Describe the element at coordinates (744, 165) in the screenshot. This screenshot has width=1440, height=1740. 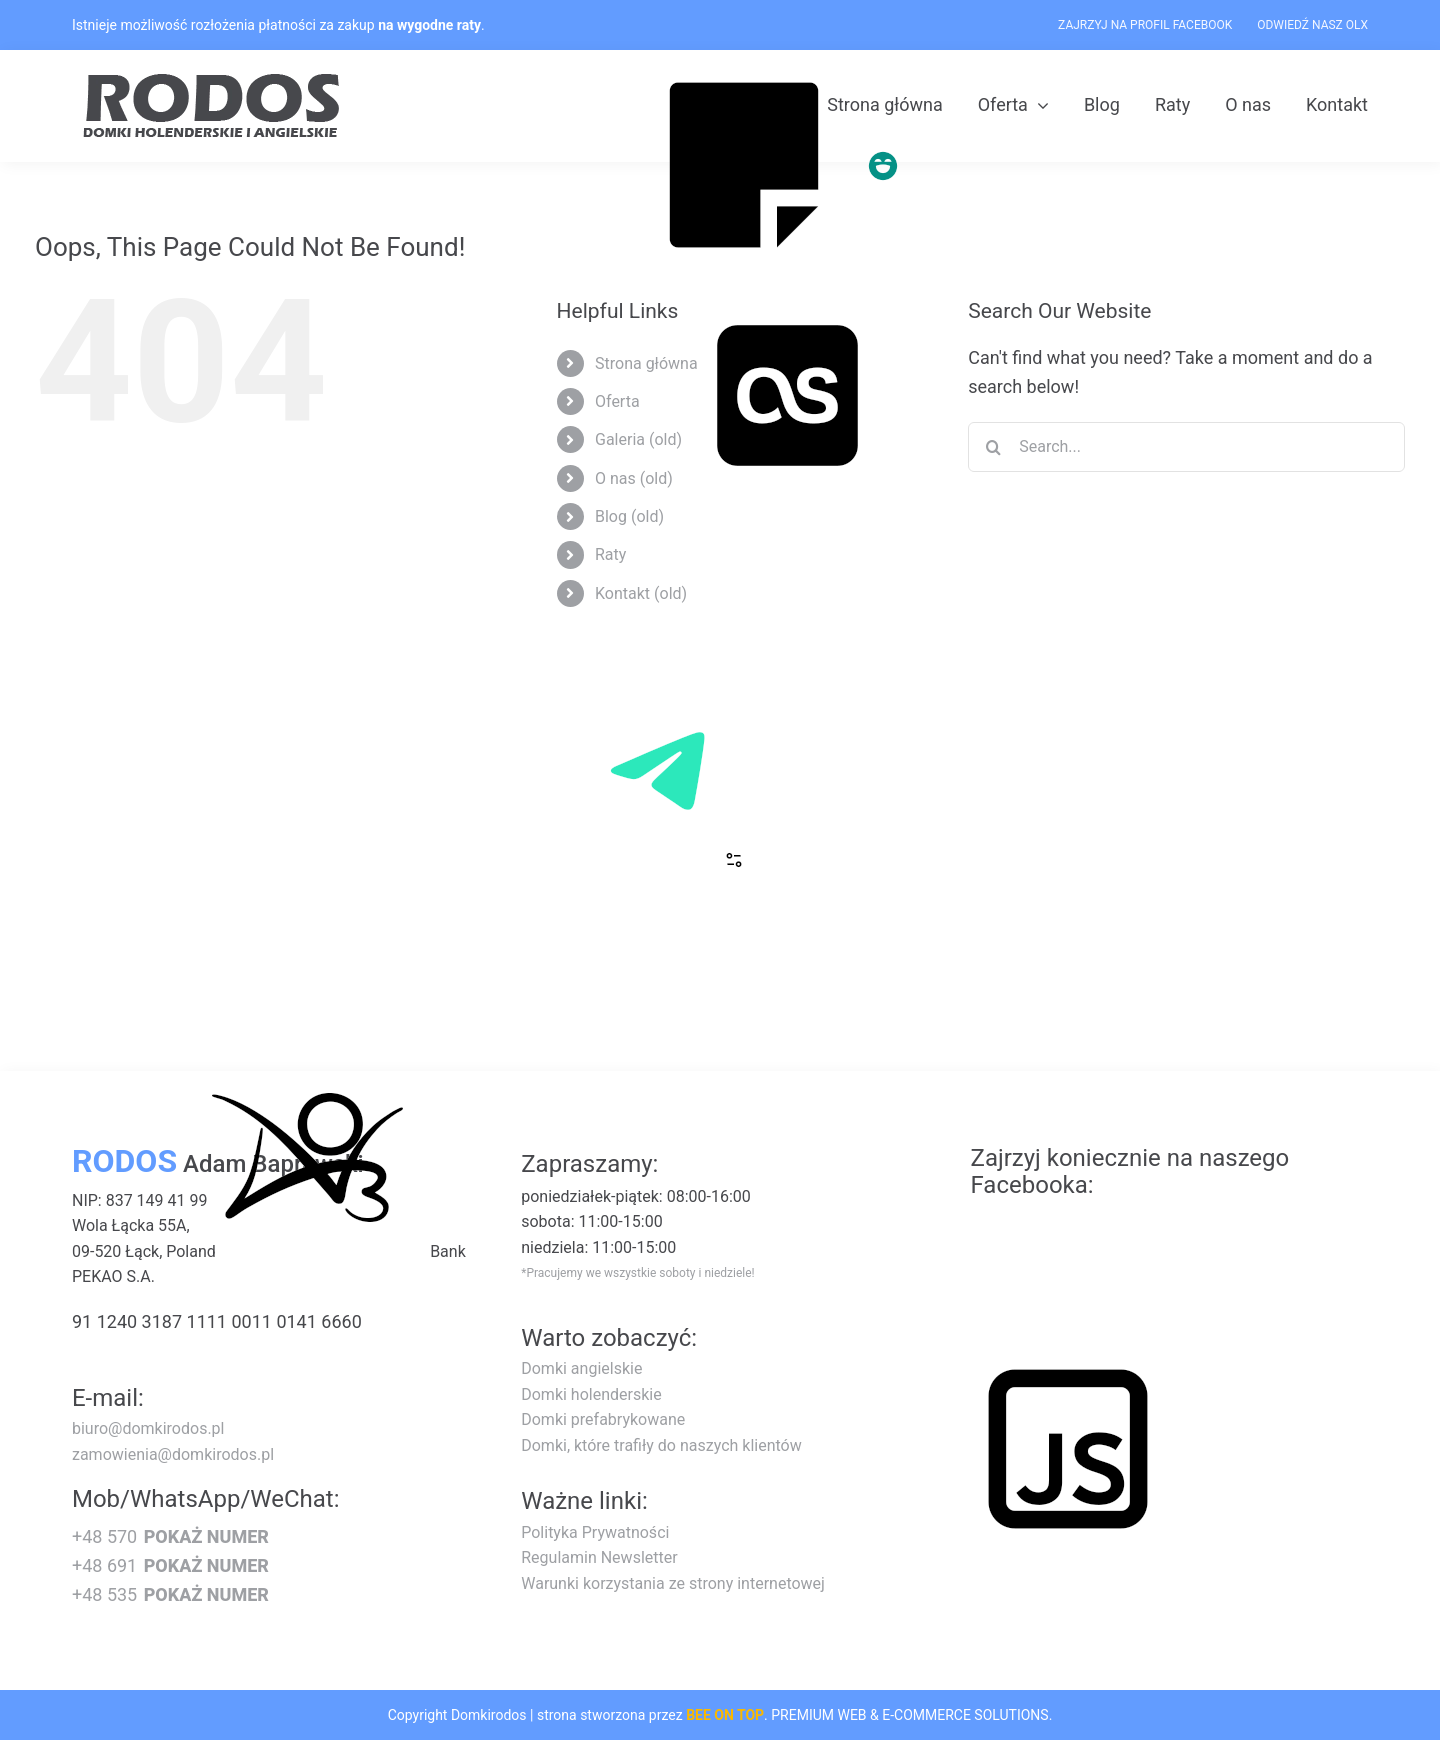
I see `view document or file` at that location.